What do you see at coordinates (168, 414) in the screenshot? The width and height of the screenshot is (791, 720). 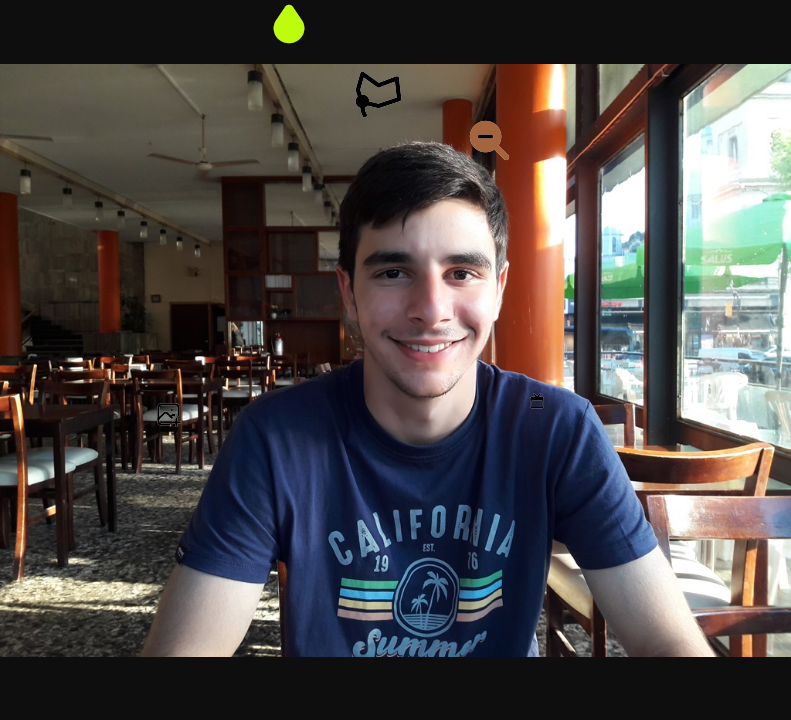 I see `add a new photo` at bounding box center [168, 414].